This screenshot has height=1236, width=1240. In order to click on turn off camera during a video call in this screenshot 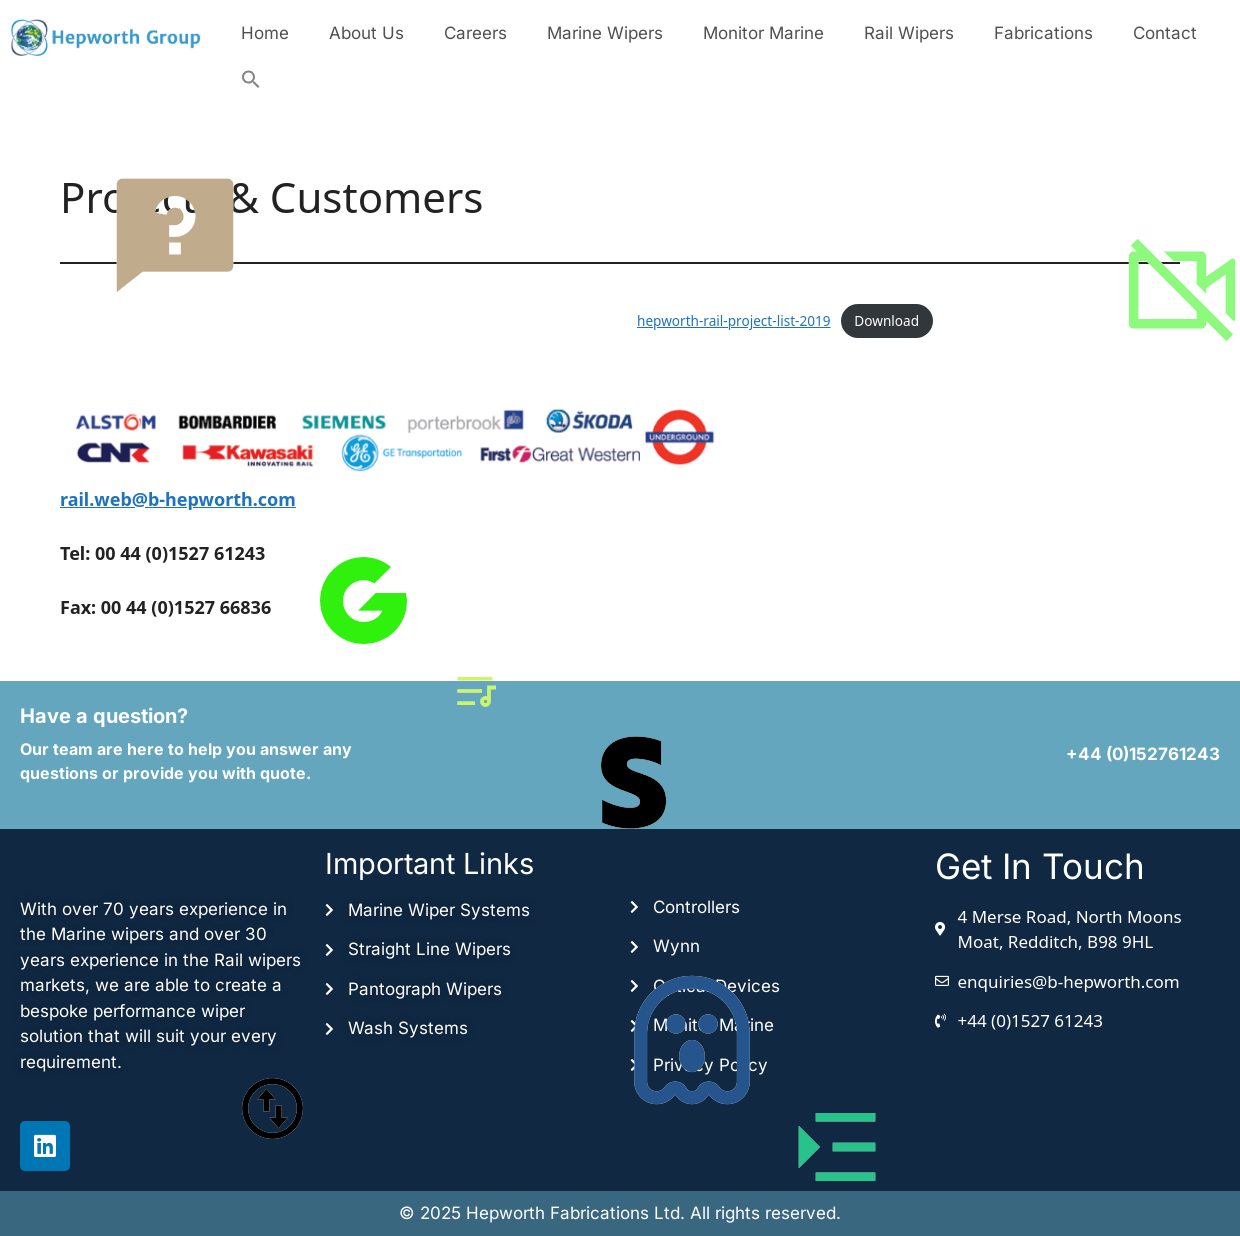, I will do `click(1182, 290)`.